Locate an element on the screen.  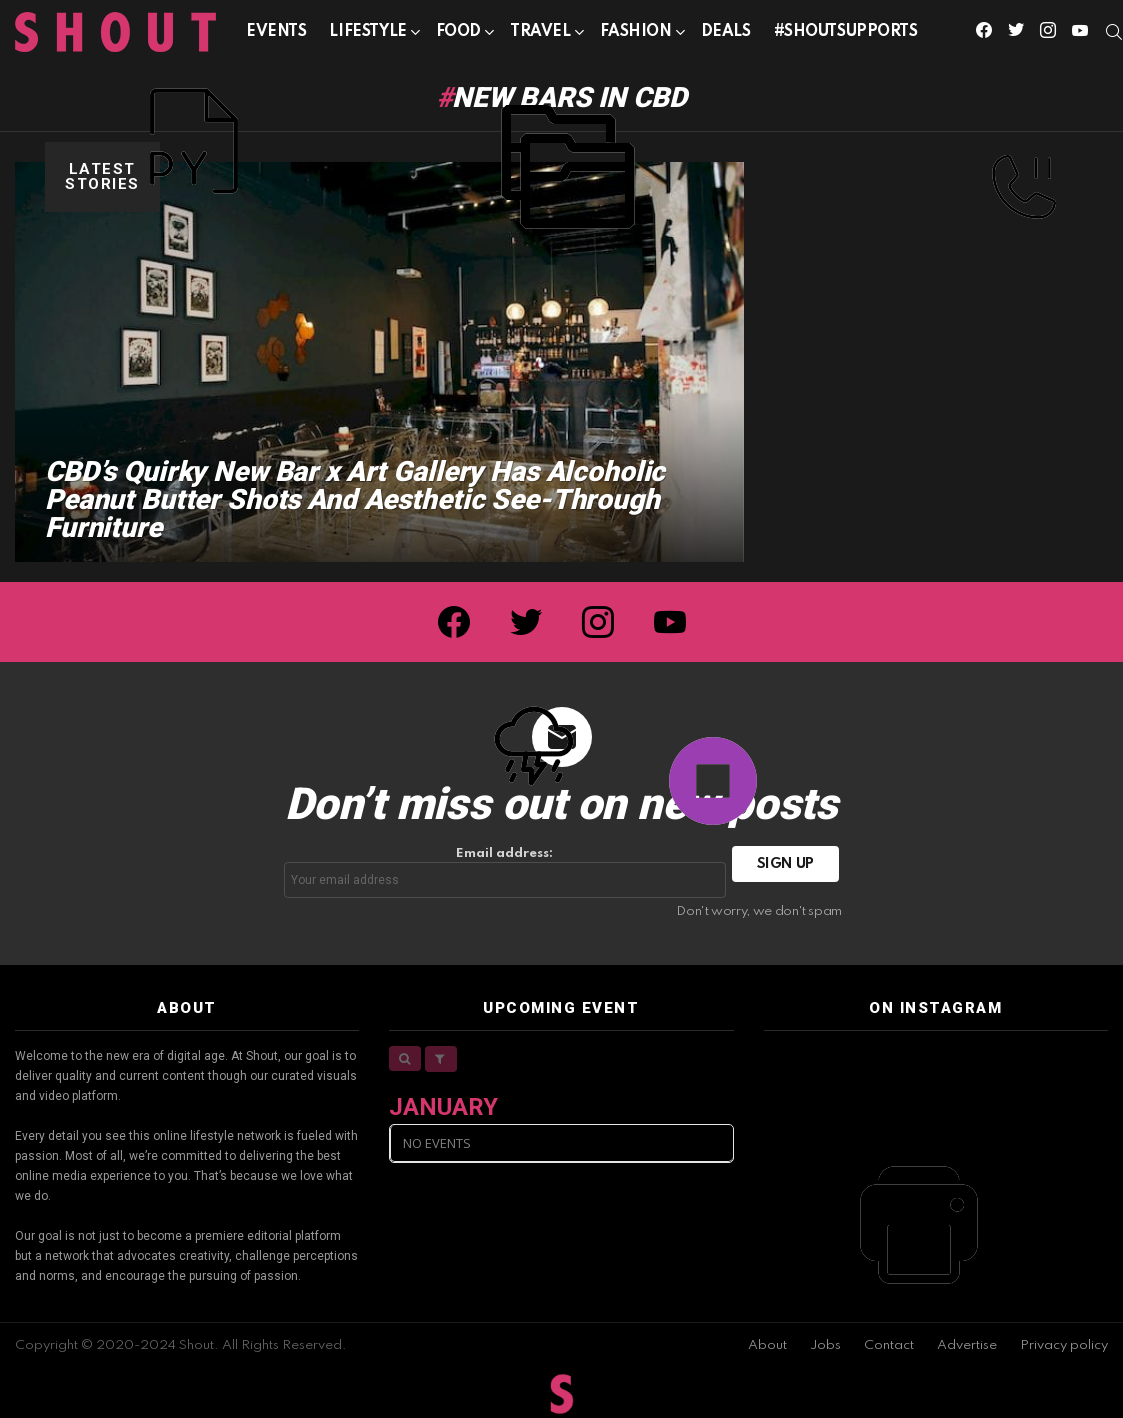
put current call on hold is located at coordinates (1025, 185).